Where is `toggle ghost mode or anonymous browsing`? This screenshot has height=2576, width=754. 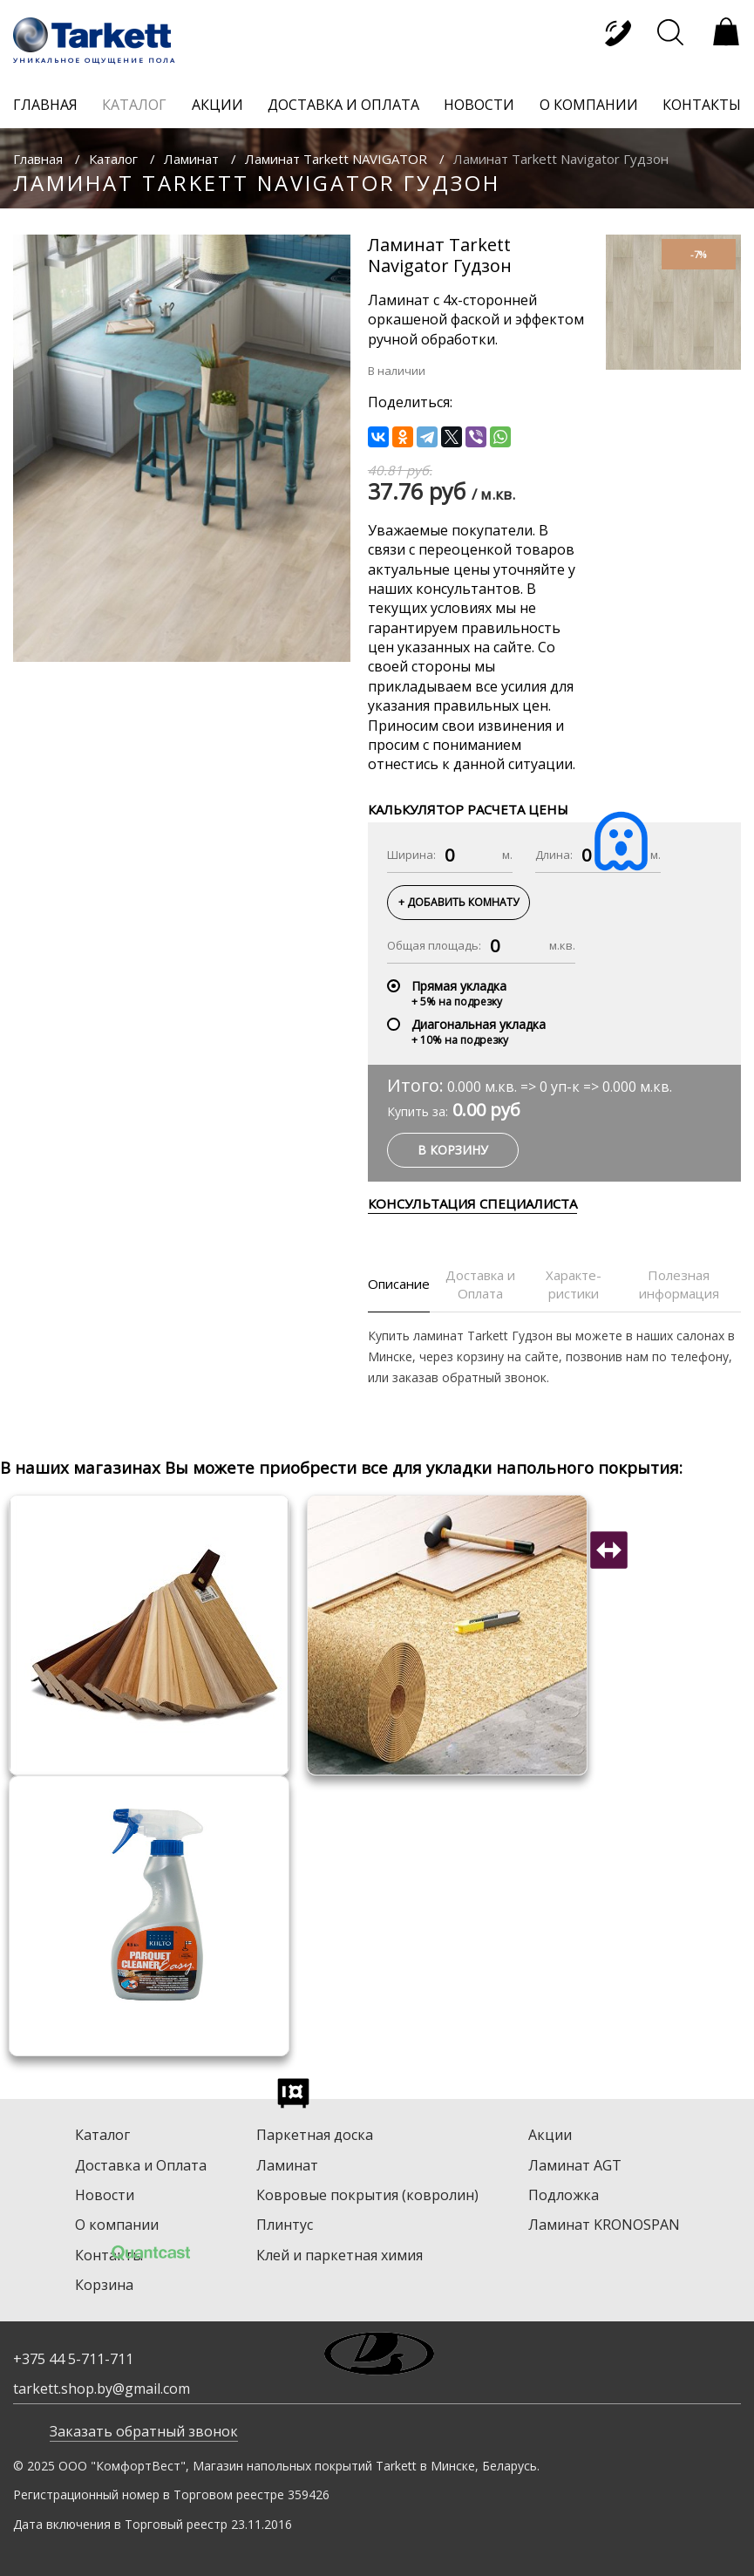
toggle ghost mode or anonymous browsing is located at coordinates (621, 841).